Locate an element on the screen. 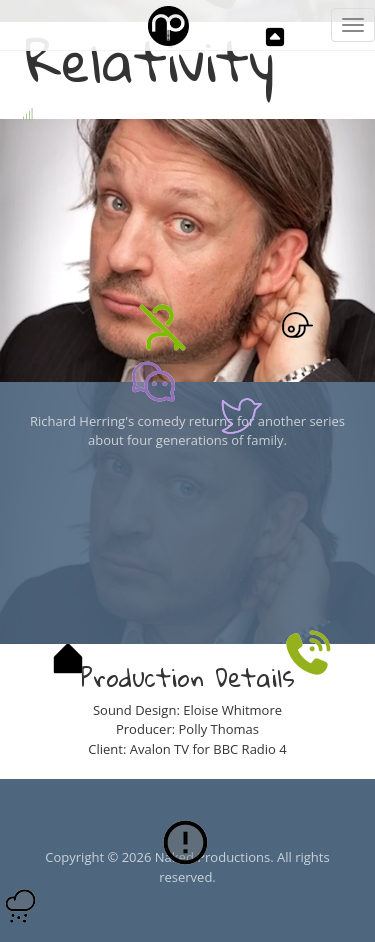  user account disabled or deactivated is located at coordinates (162, 327).